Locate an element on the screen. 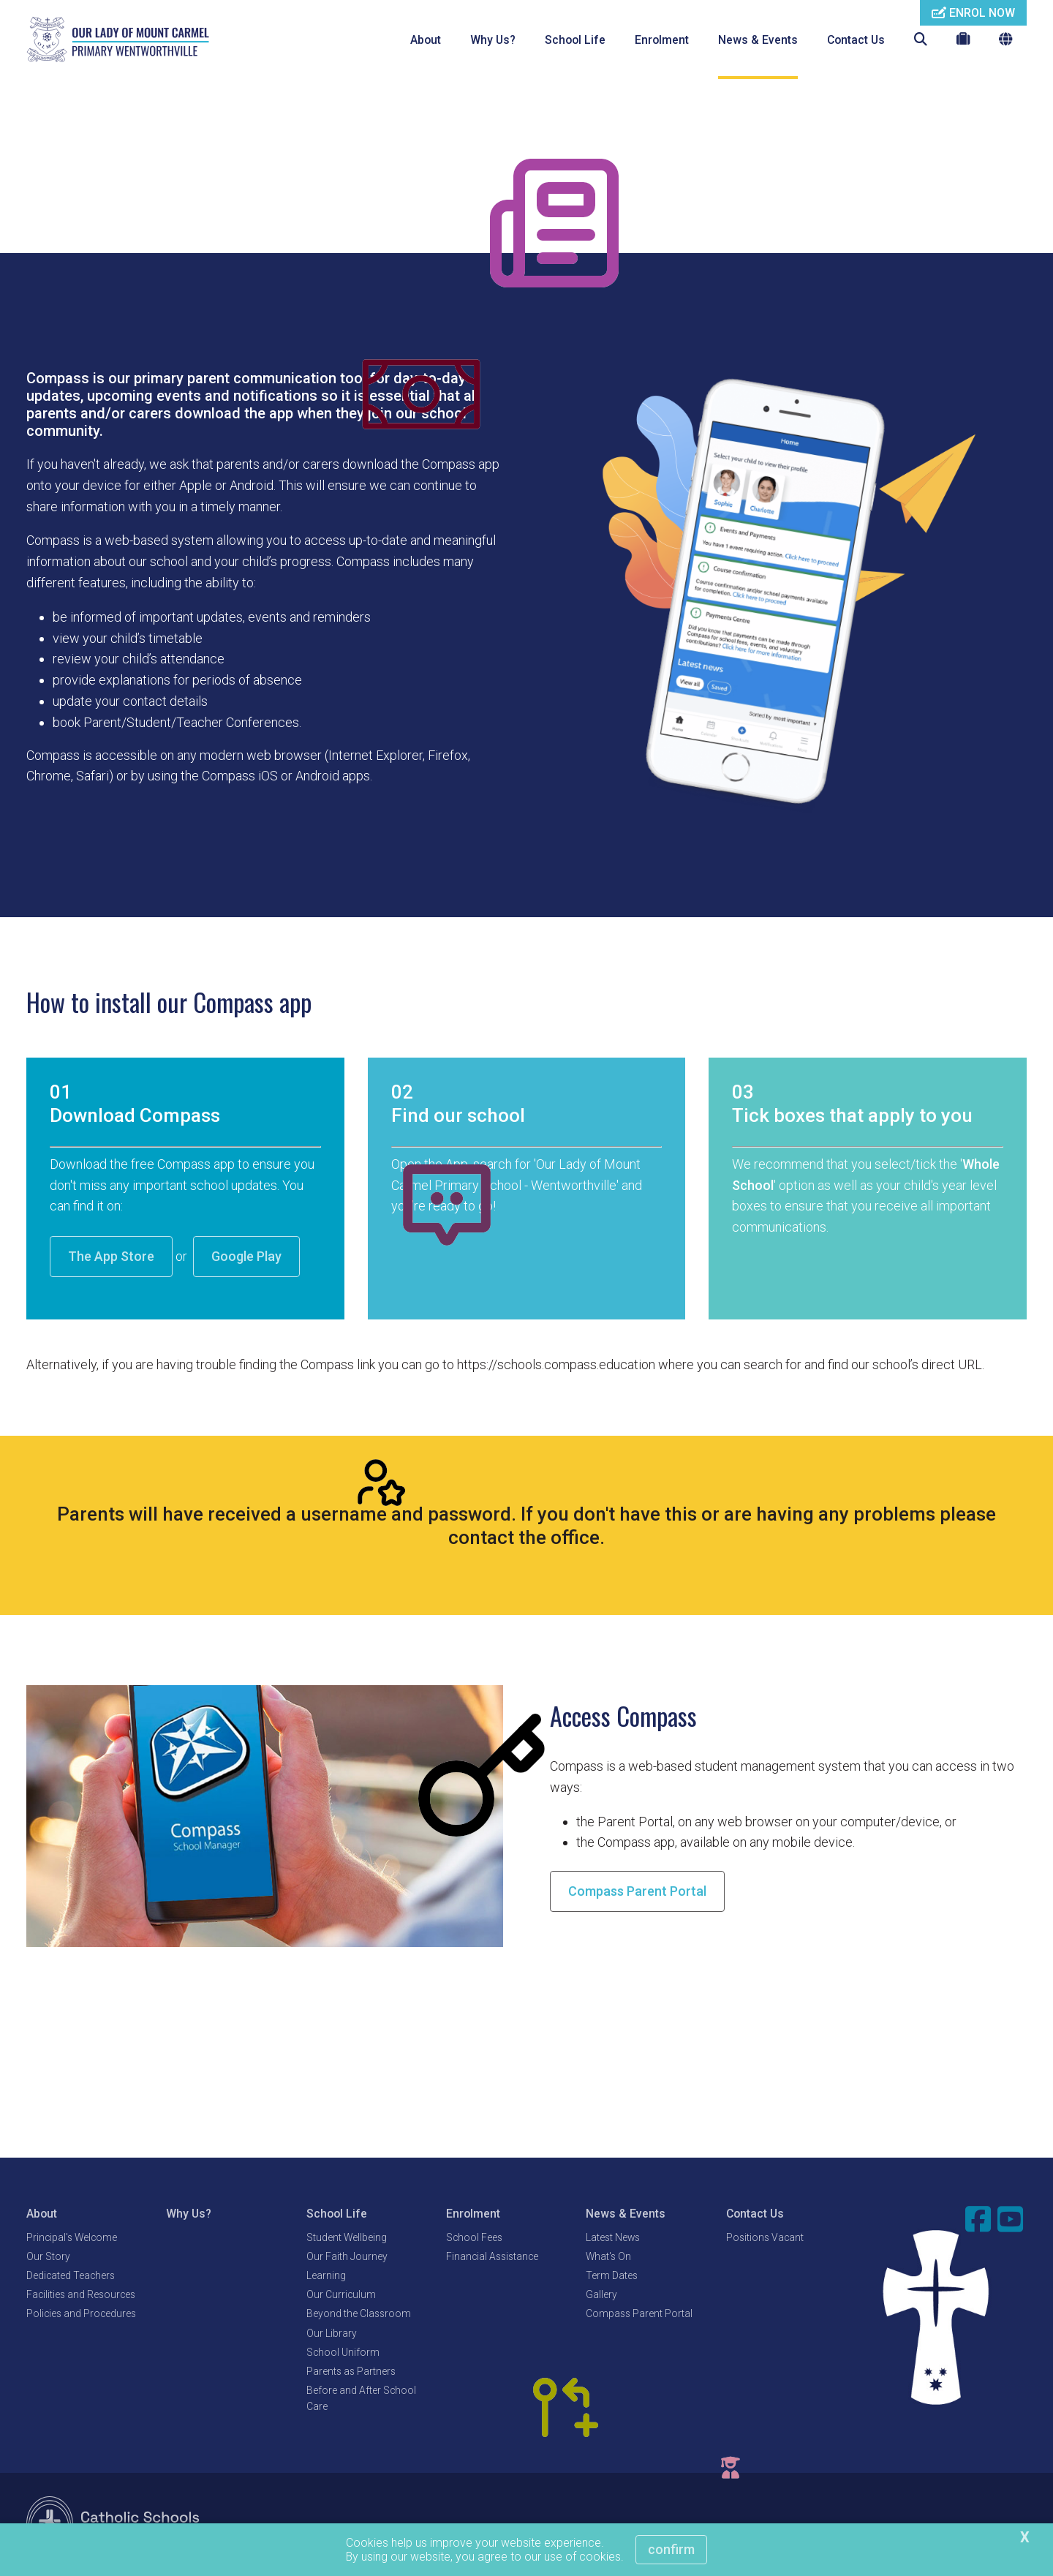 This screenshot has height=2576, width=1053. view your account balance is located at coordinates (421, 394).